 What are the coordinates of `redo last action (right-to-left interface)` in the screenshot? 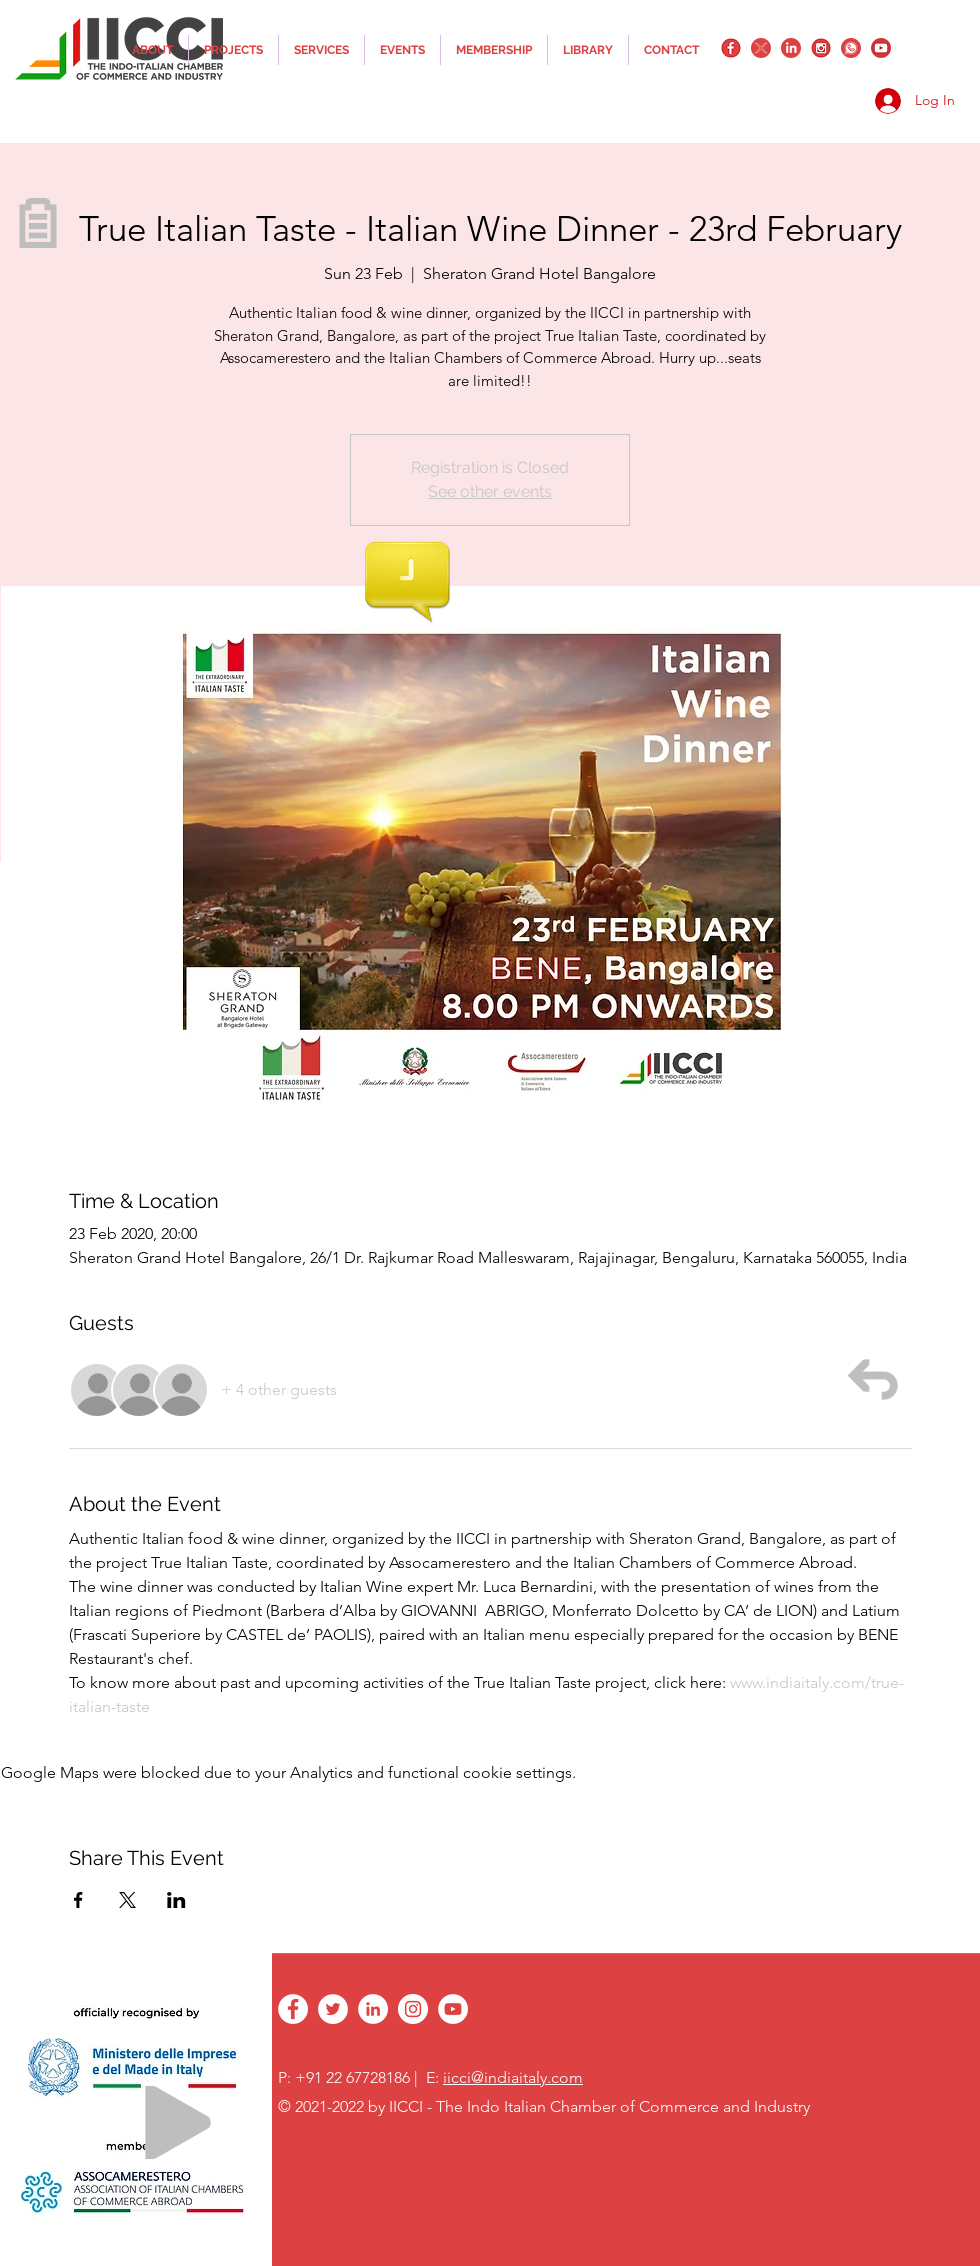 It's located at (873, 1379).